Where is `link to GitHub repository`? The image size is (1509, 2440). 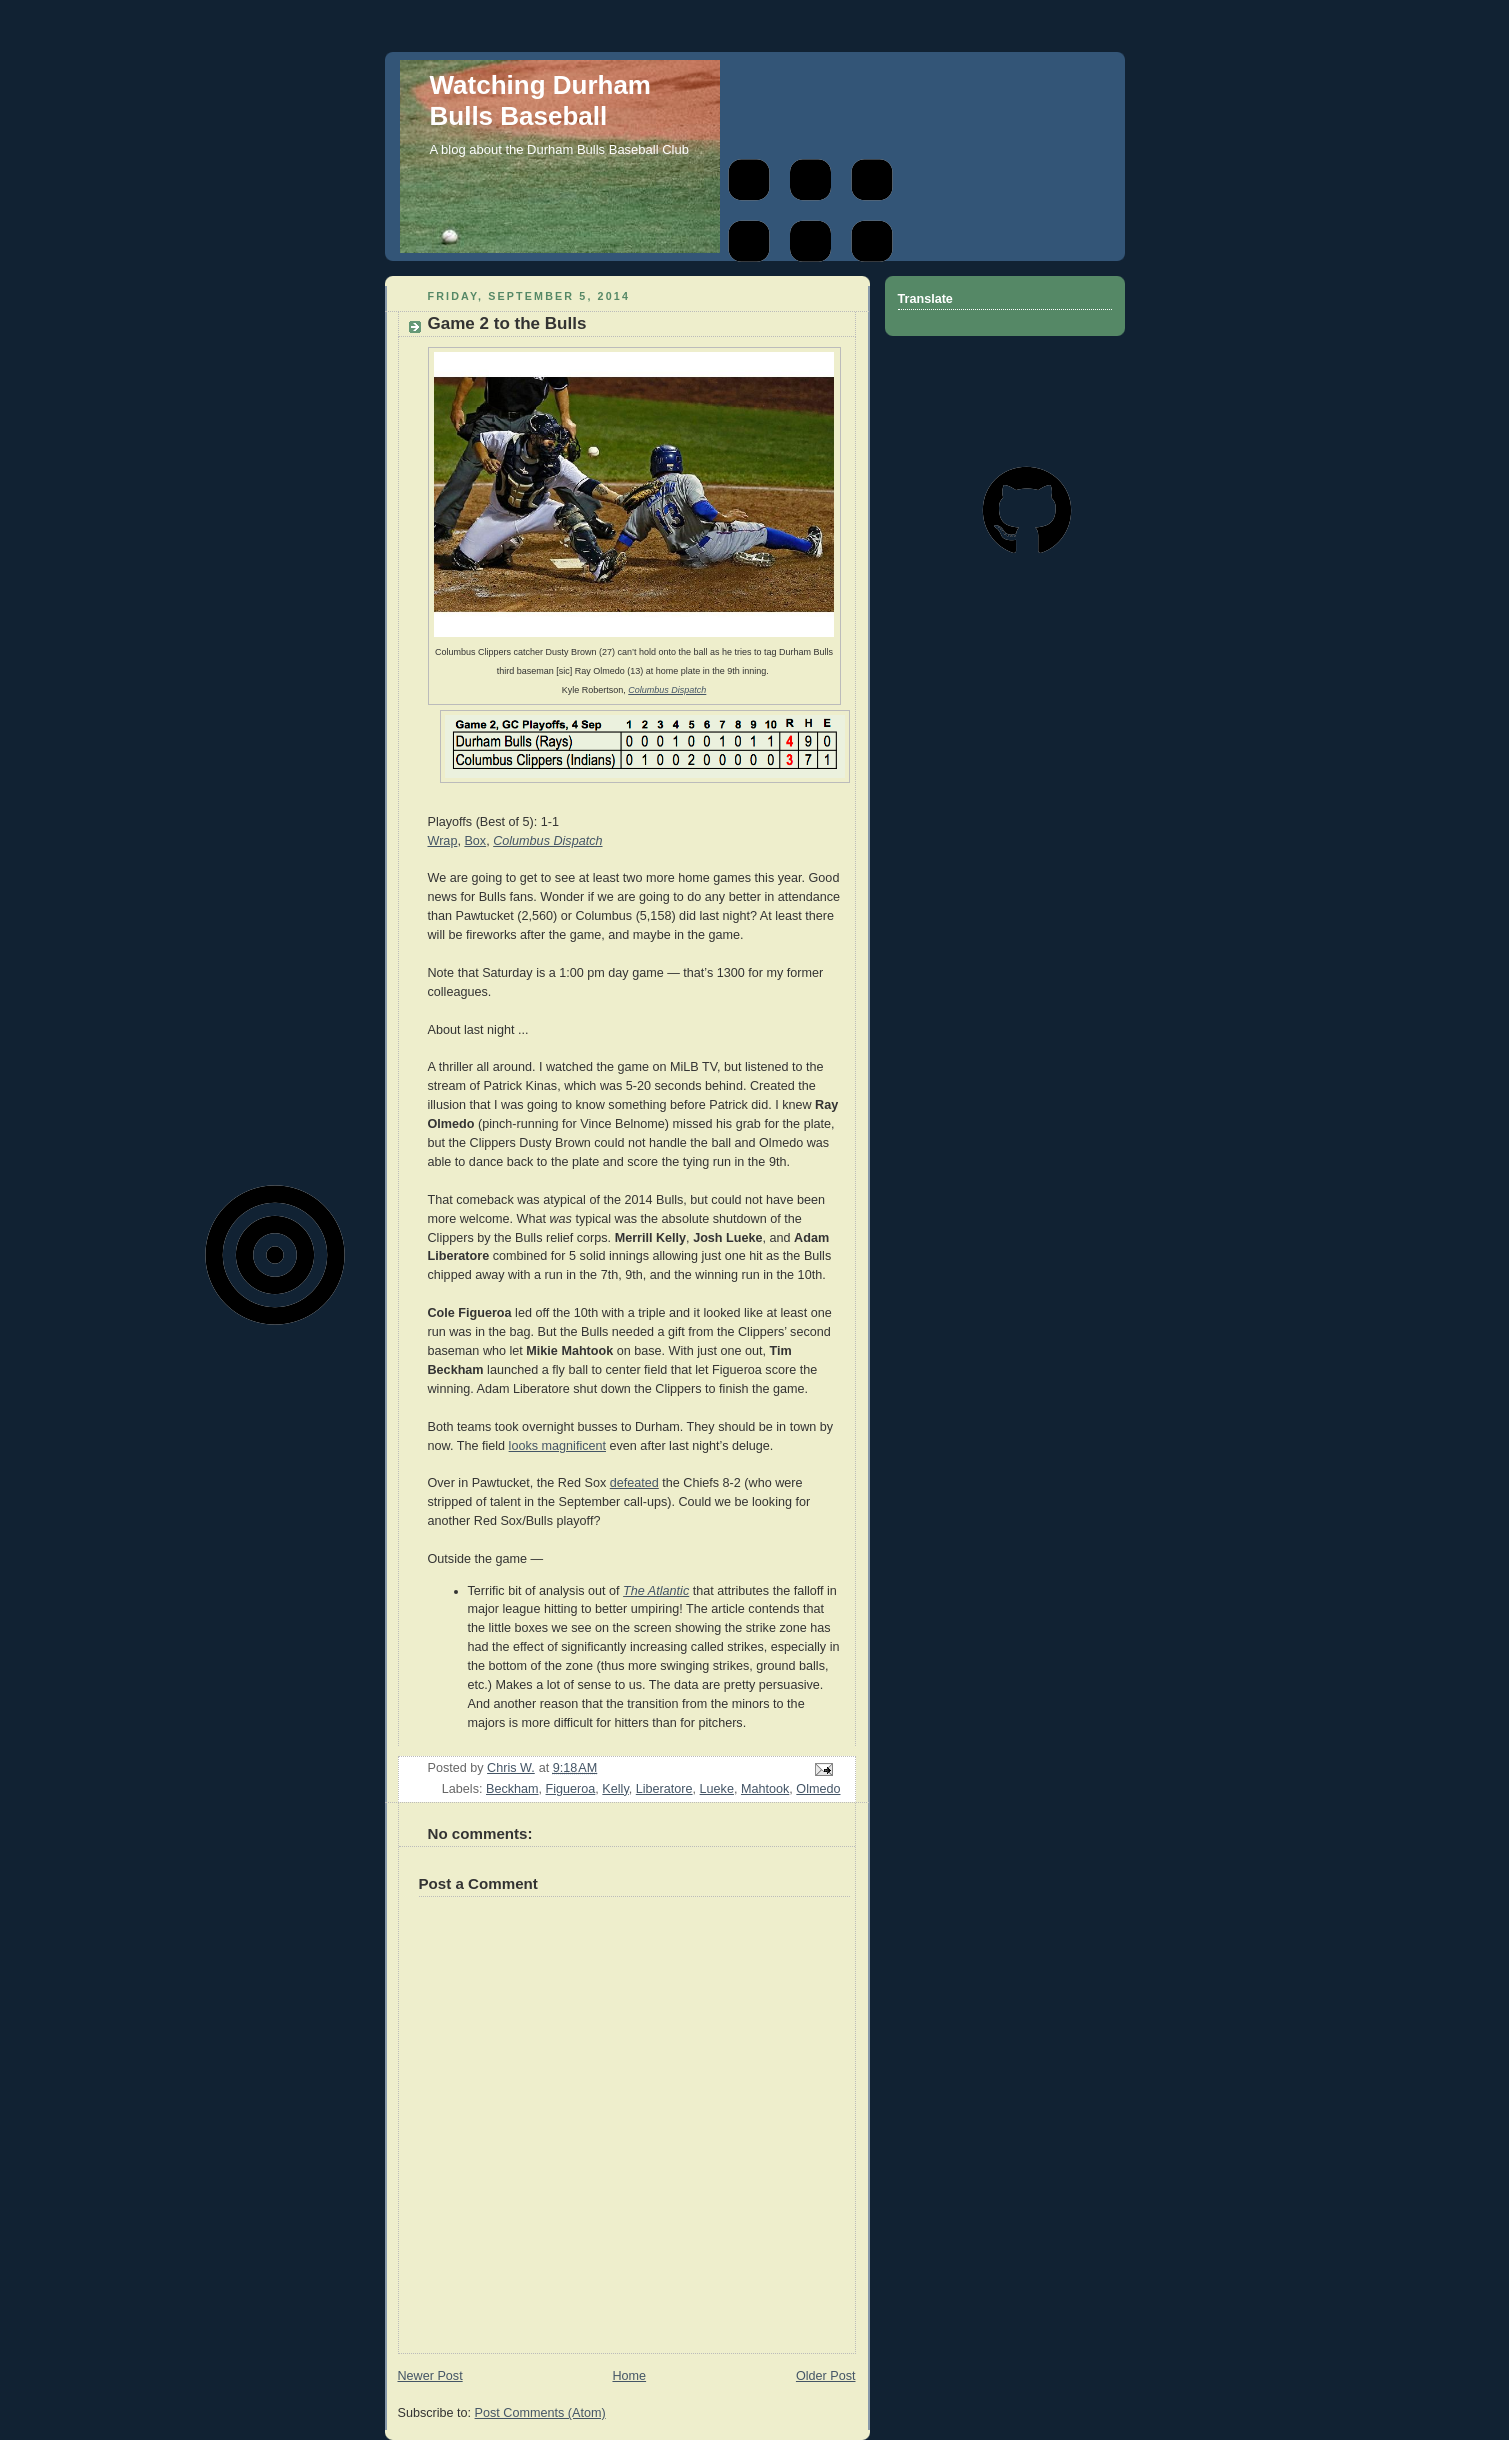
link to GitHub repository is located at coordinates (1027, 511).